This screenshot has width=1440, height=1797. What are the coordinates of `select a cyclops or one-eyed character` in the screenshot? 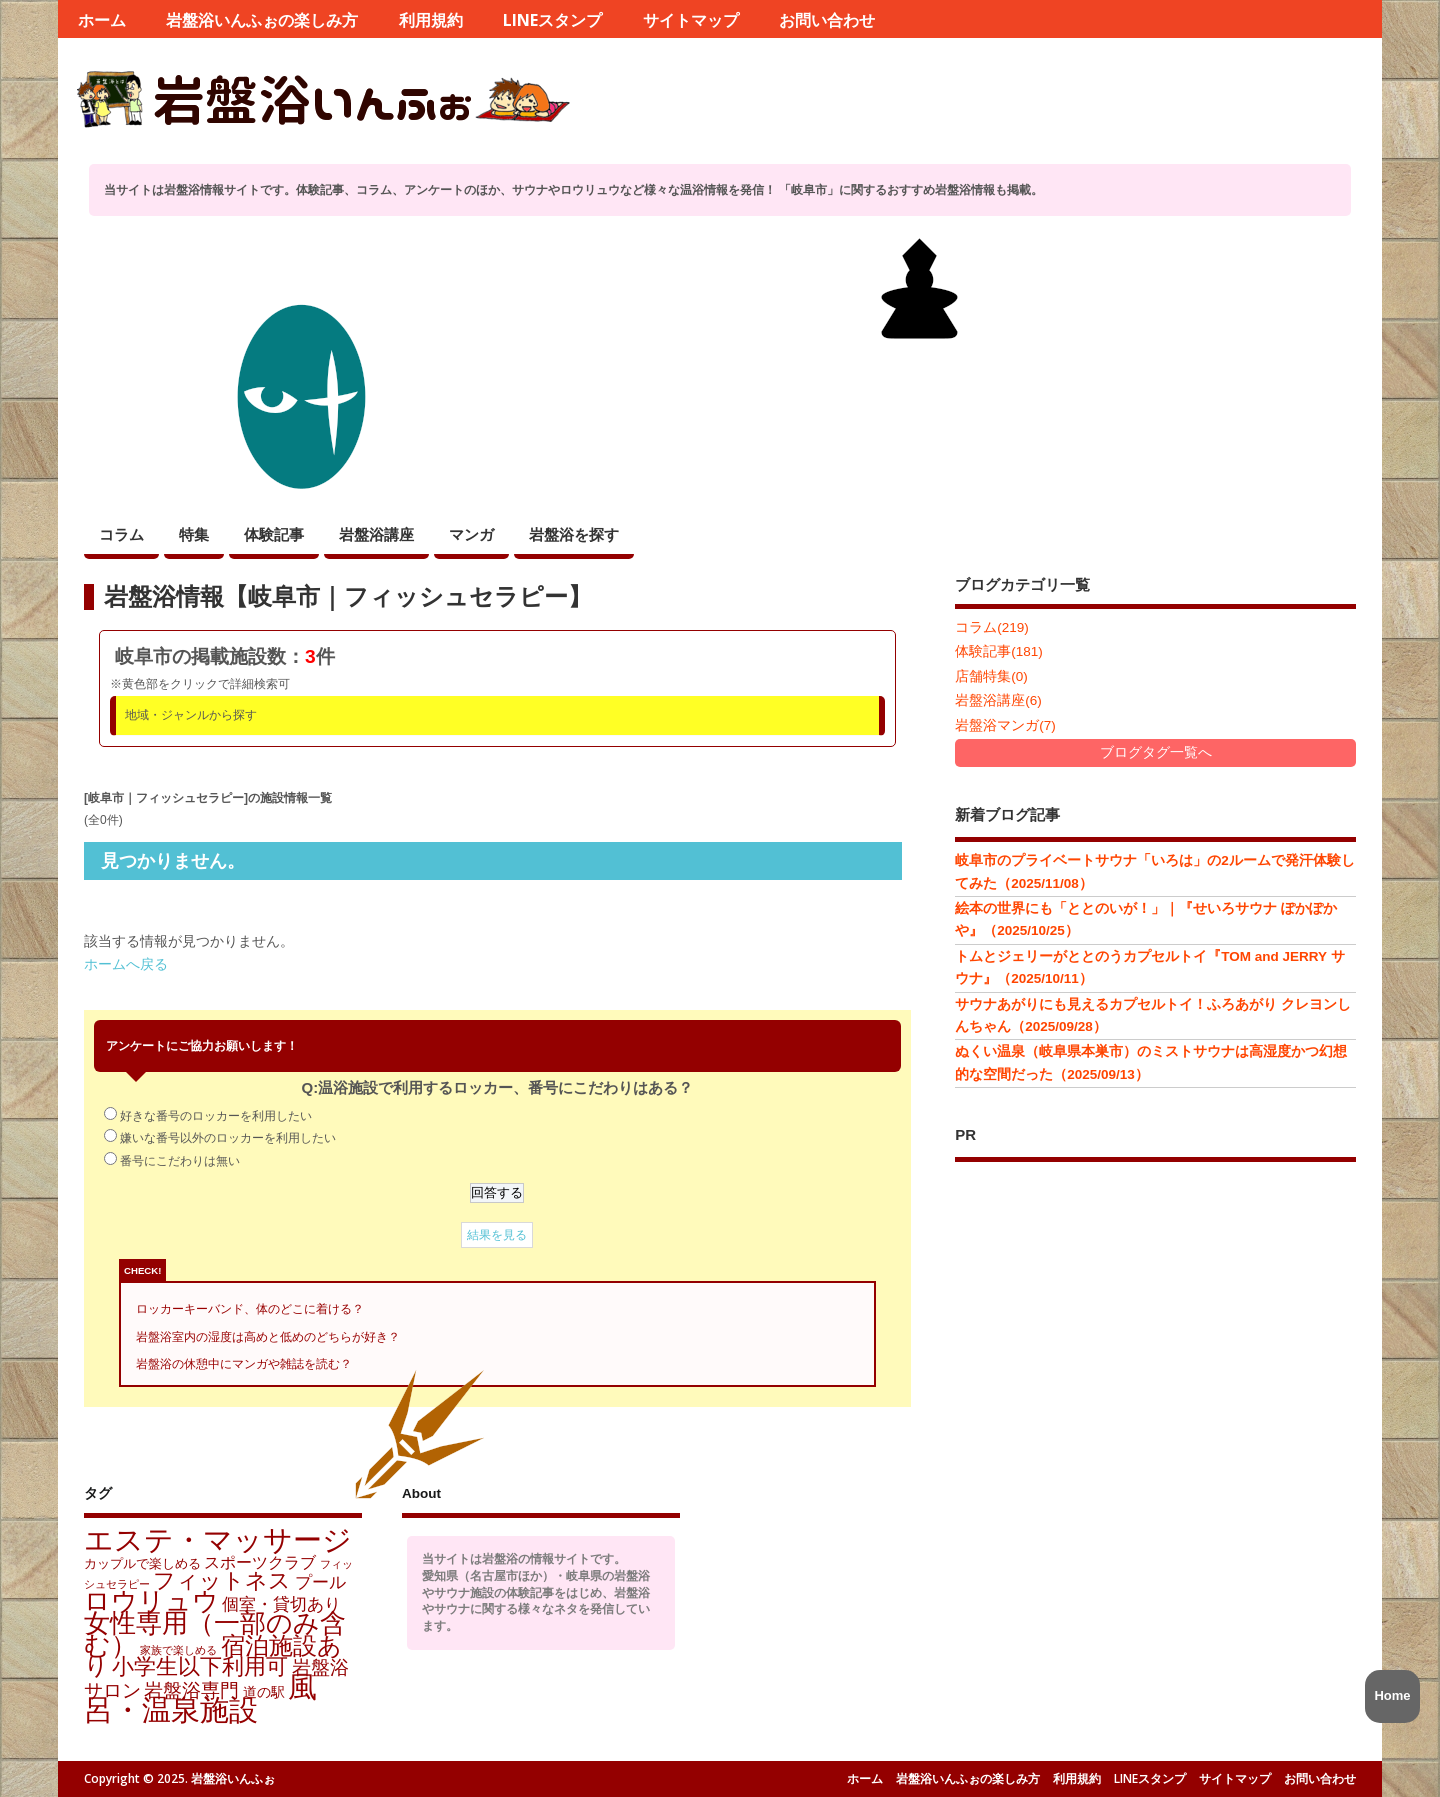 It's located at (301, 395).